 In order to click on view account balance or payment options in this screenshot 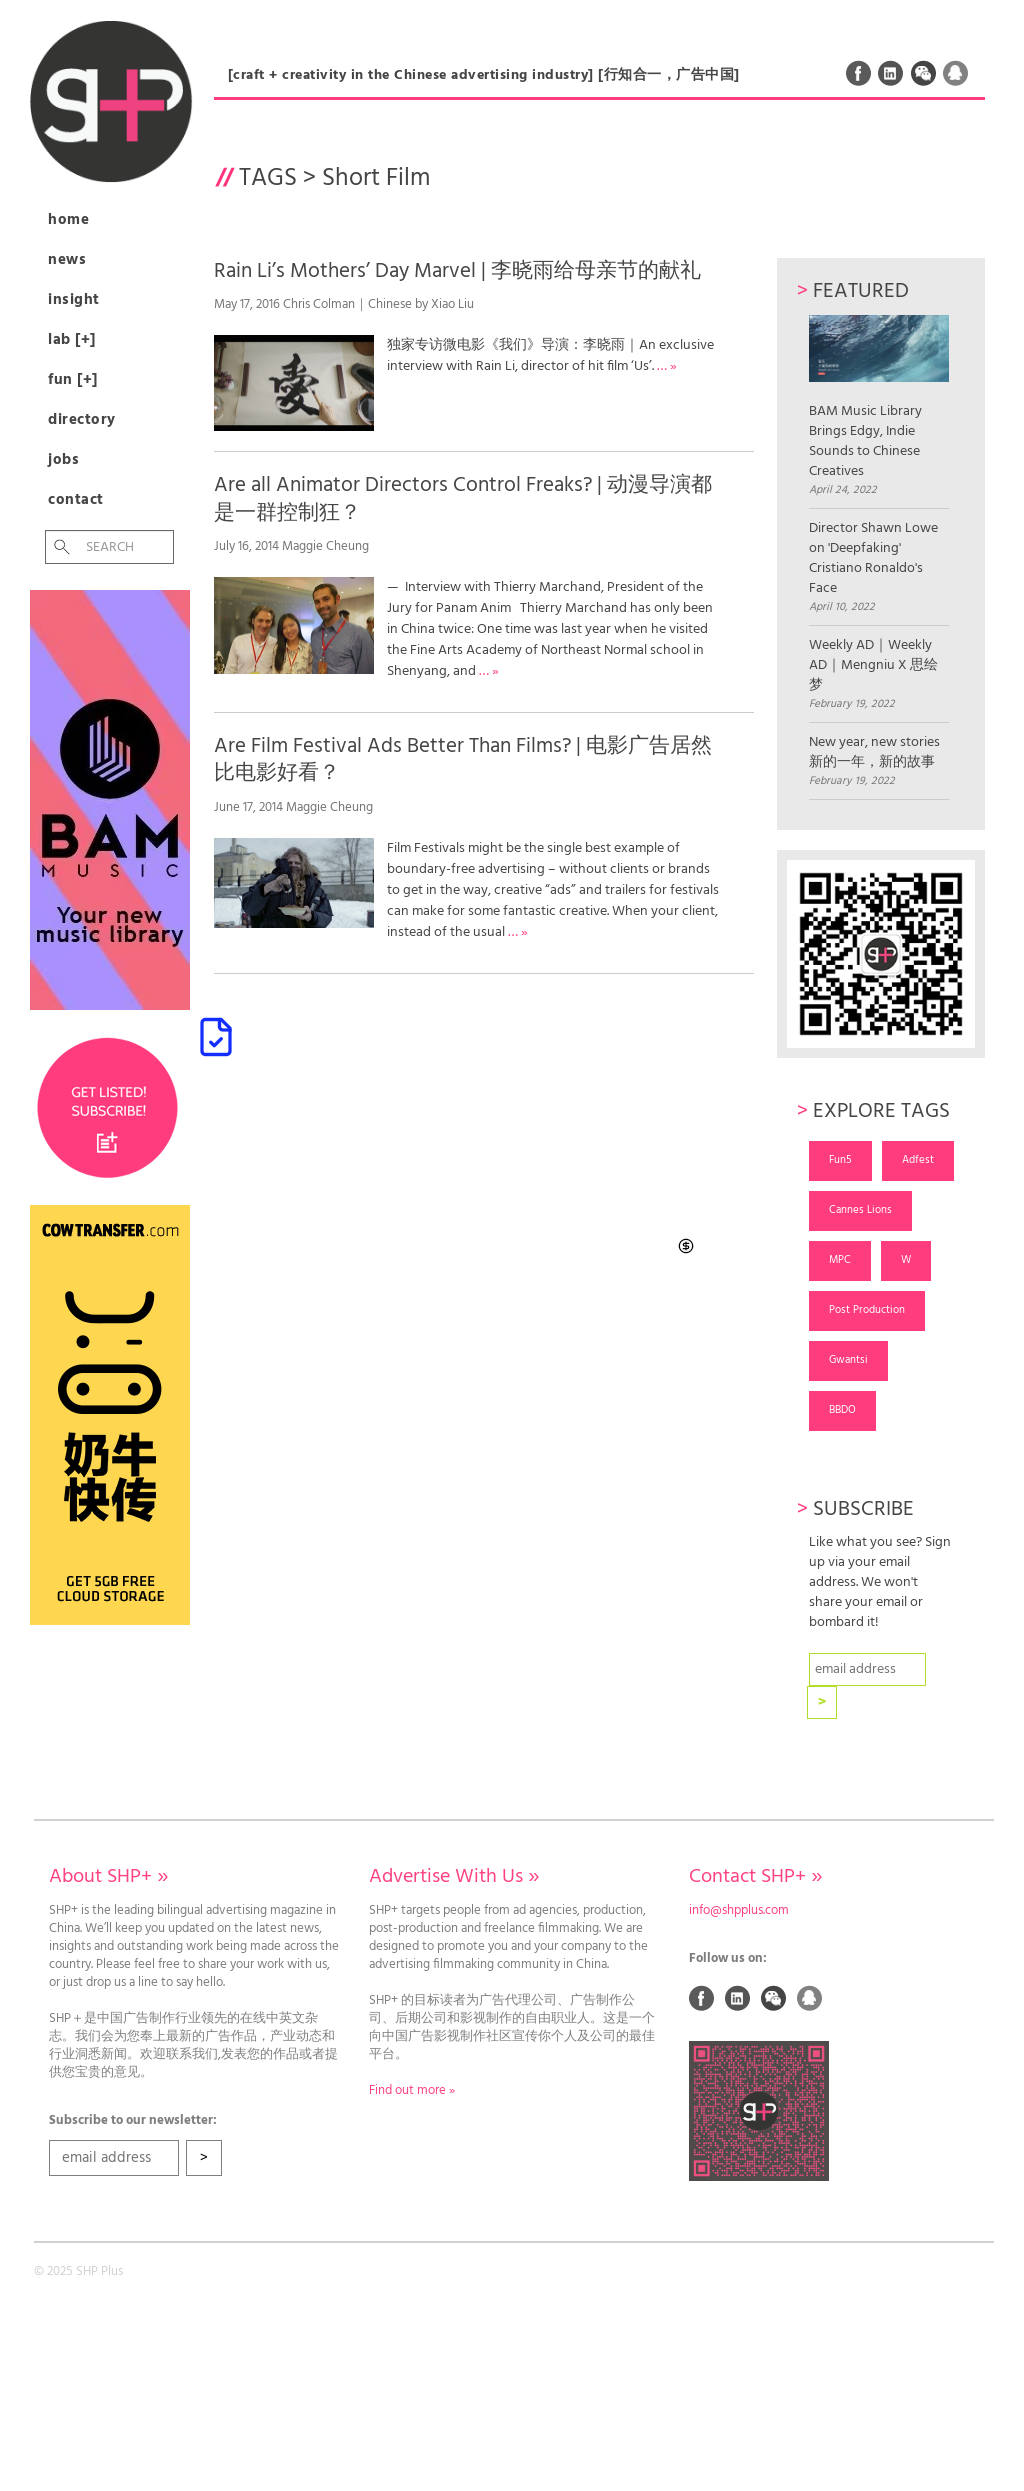, I will do `click(686, 1246)`.